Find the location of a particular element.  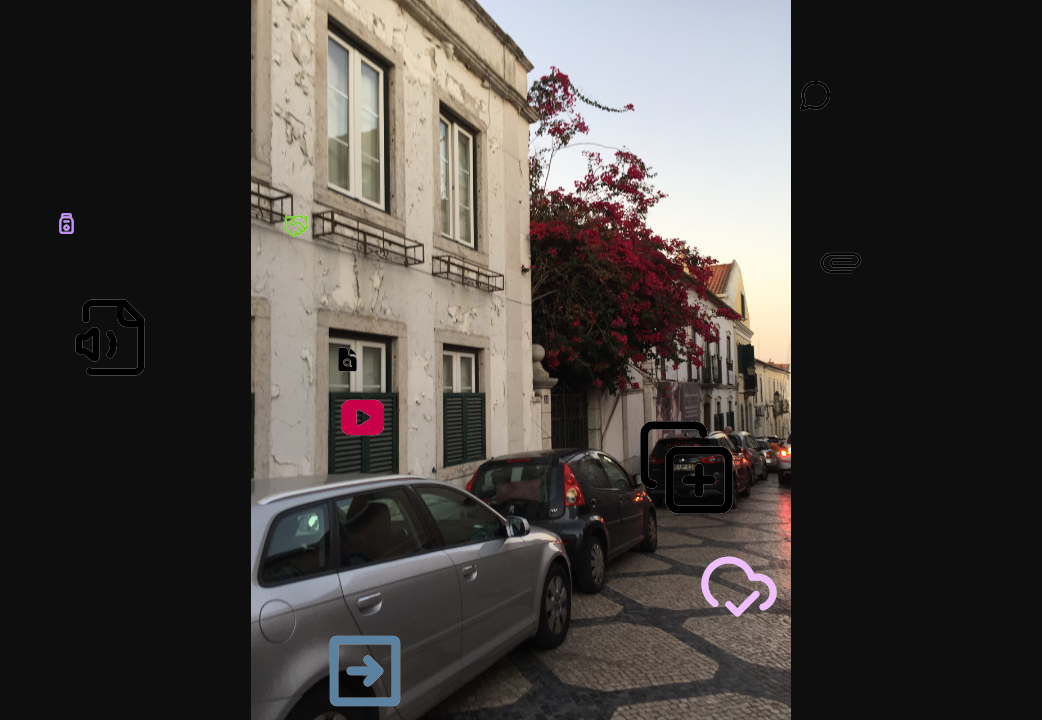

indicates a partnership or collaboration feature is located at coordinates (296, 226).